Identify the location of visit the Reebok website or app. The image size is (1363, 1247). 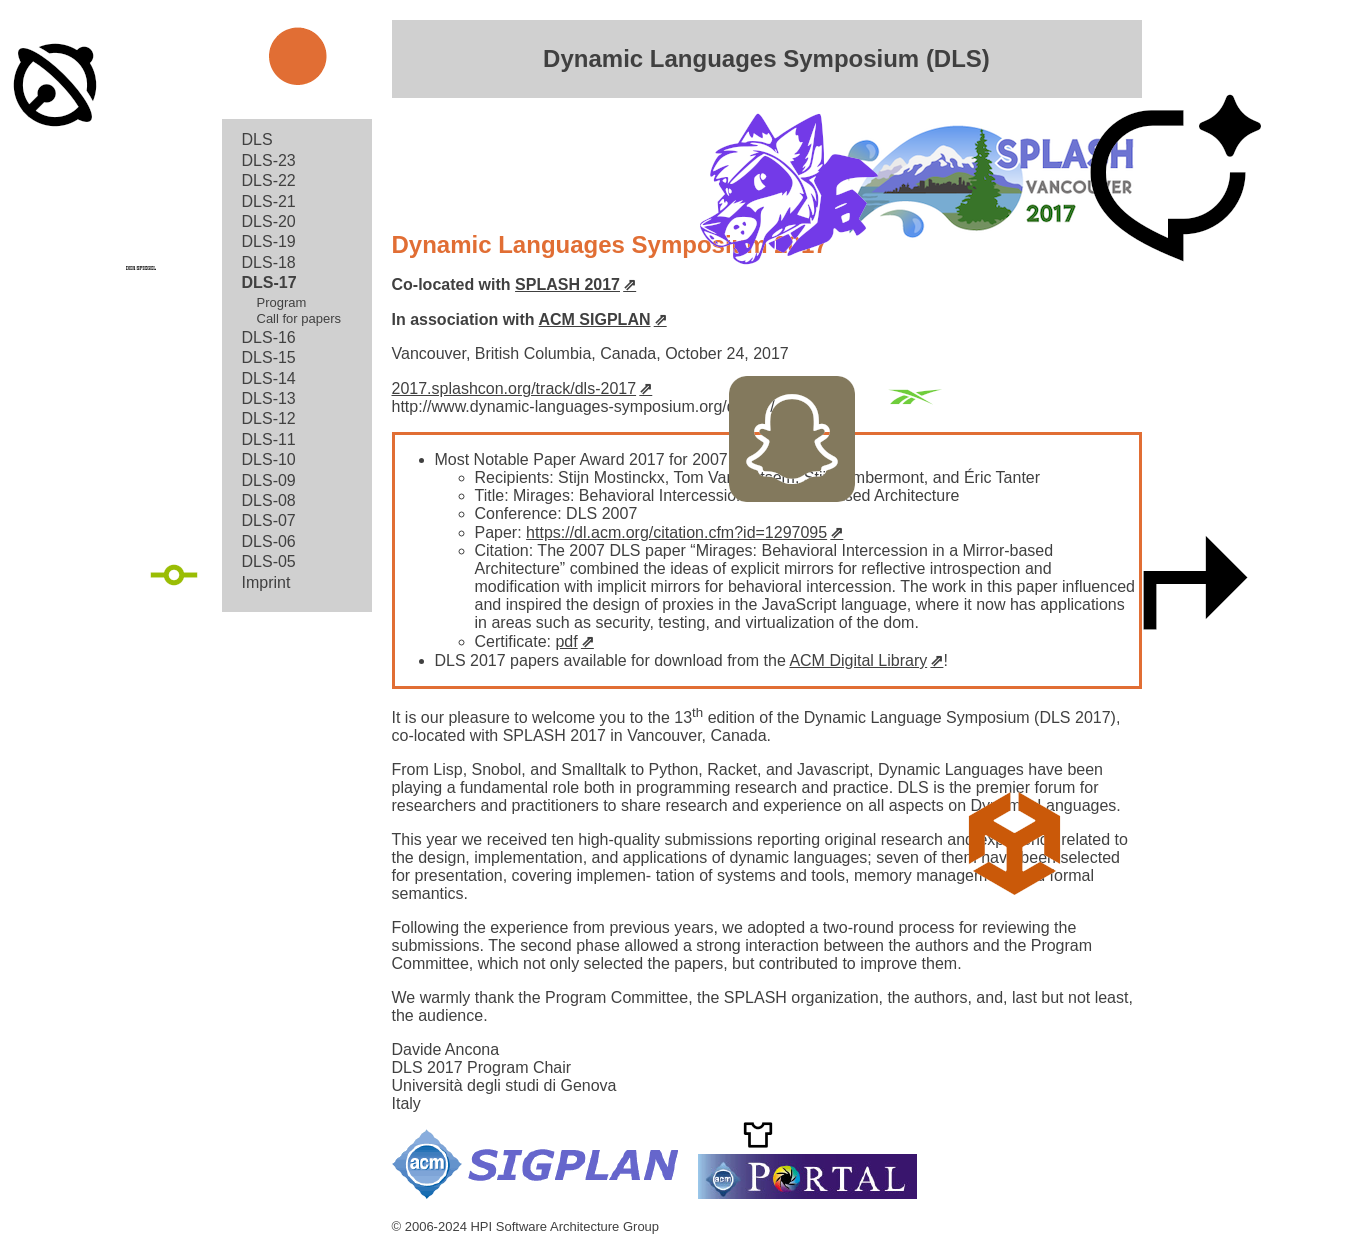
(915, 397).